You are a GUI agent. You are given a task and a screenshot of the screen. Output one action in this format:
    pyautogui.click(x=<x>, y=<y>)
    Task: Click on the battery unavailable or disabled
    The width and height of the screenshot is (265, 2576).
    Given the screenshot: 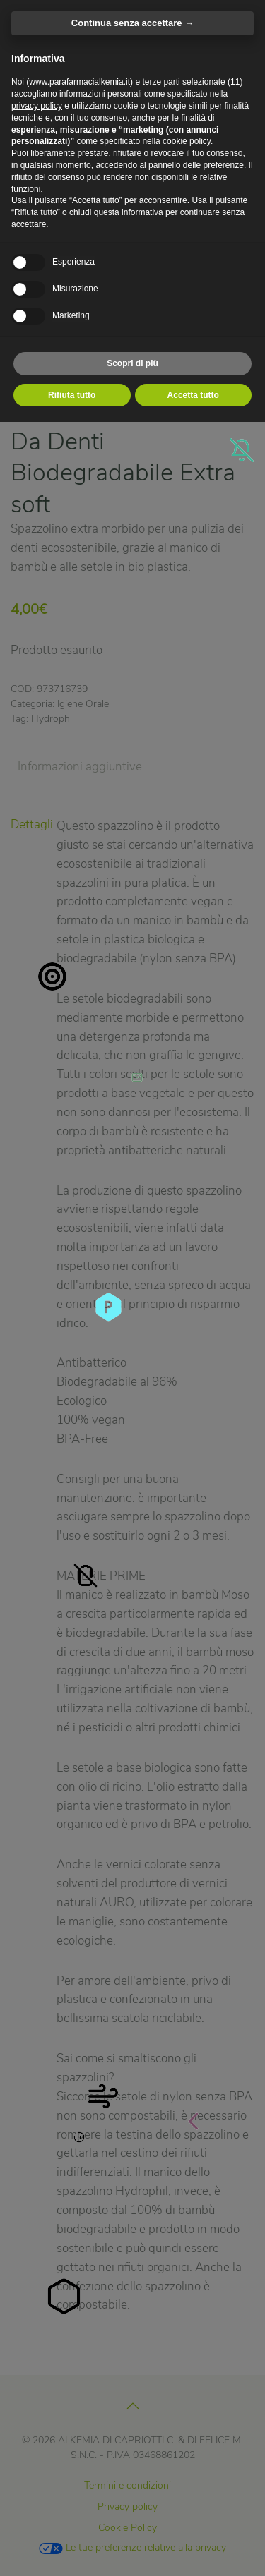 What is the action you would take?
    pyautogui.click(x=86, y=1576)
    